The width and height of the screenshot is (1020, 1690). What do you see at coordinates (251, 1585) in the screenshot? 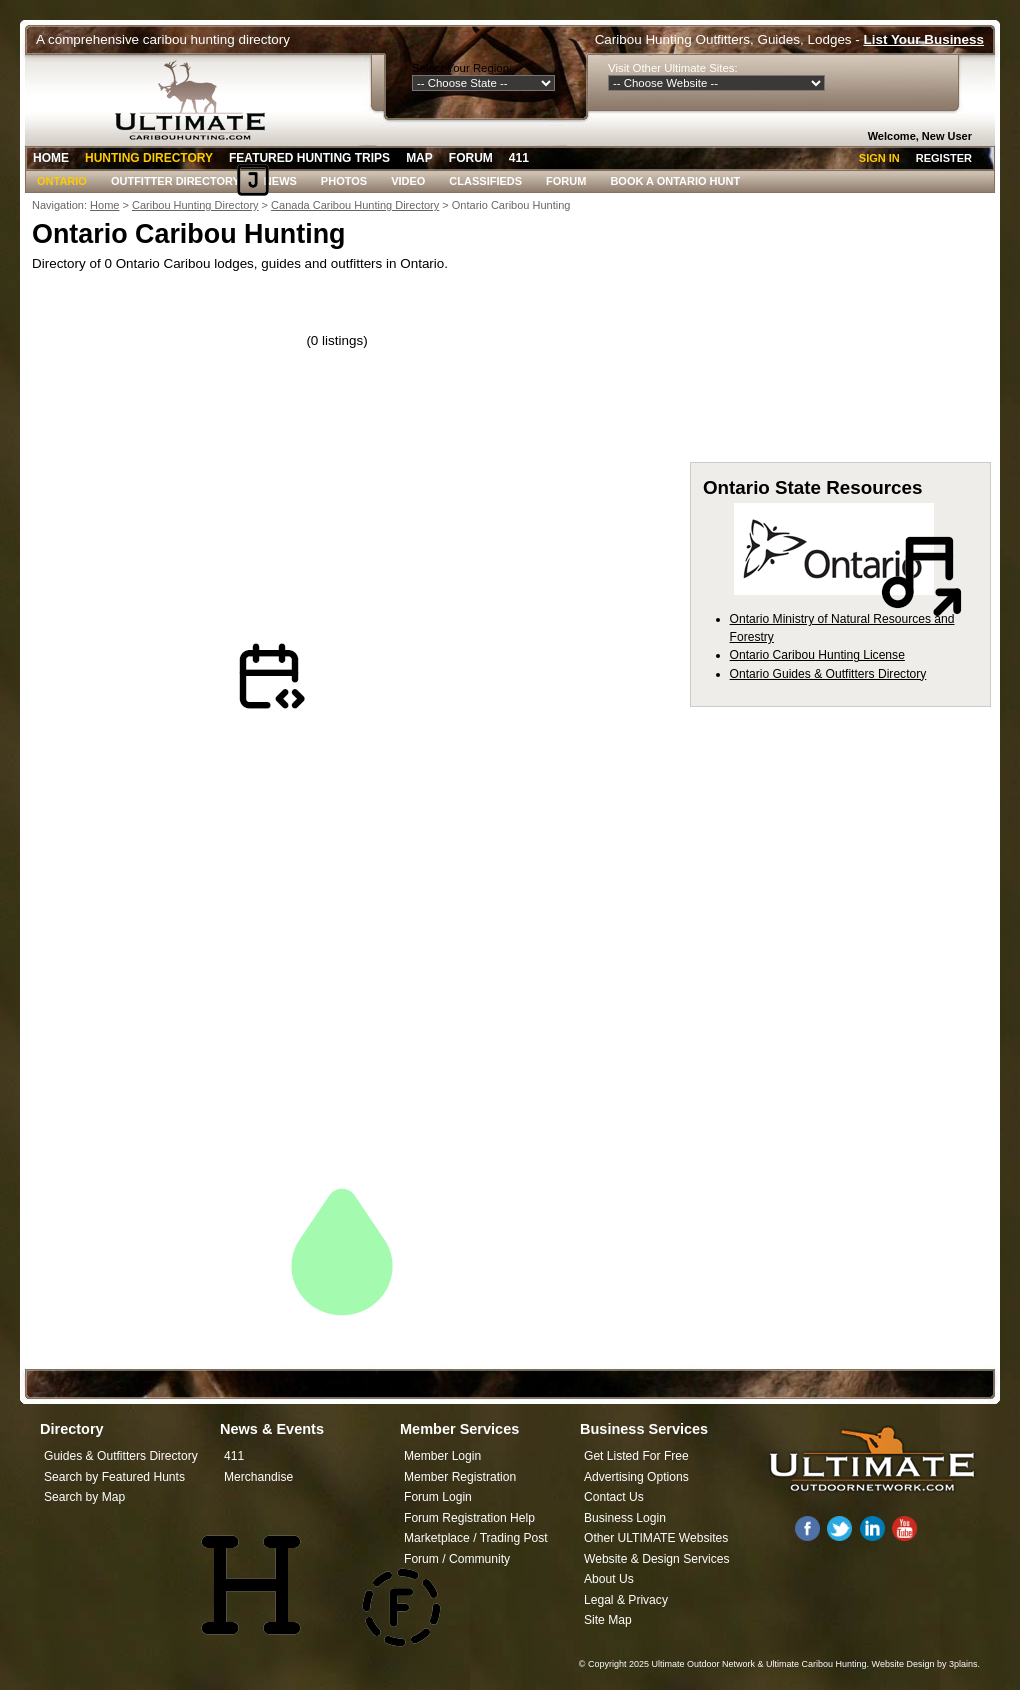
I see `apply heading format to selected text` at bounding box center [251, 1585].